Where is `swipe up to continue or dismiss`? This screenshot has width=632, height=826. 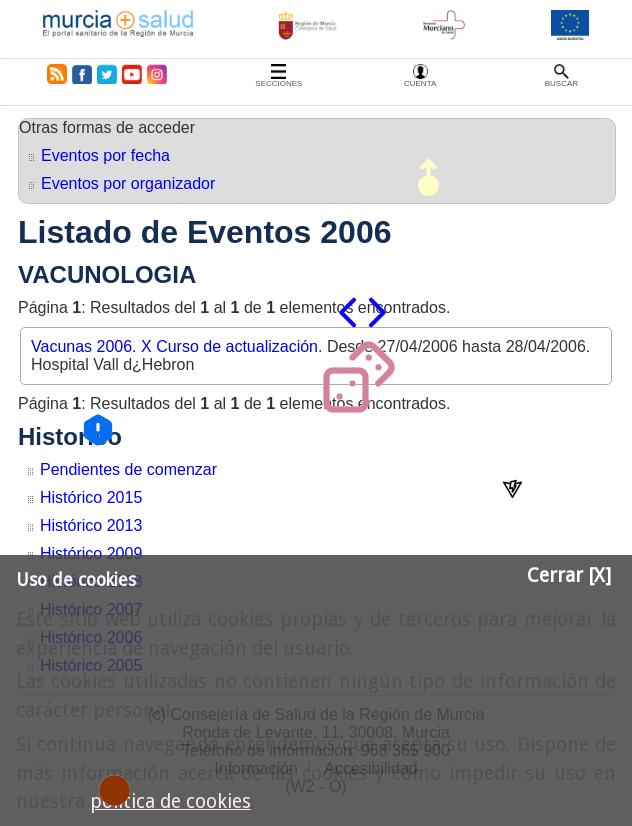
swipe up to continue or dismiss is located at coordinates (428, 177).